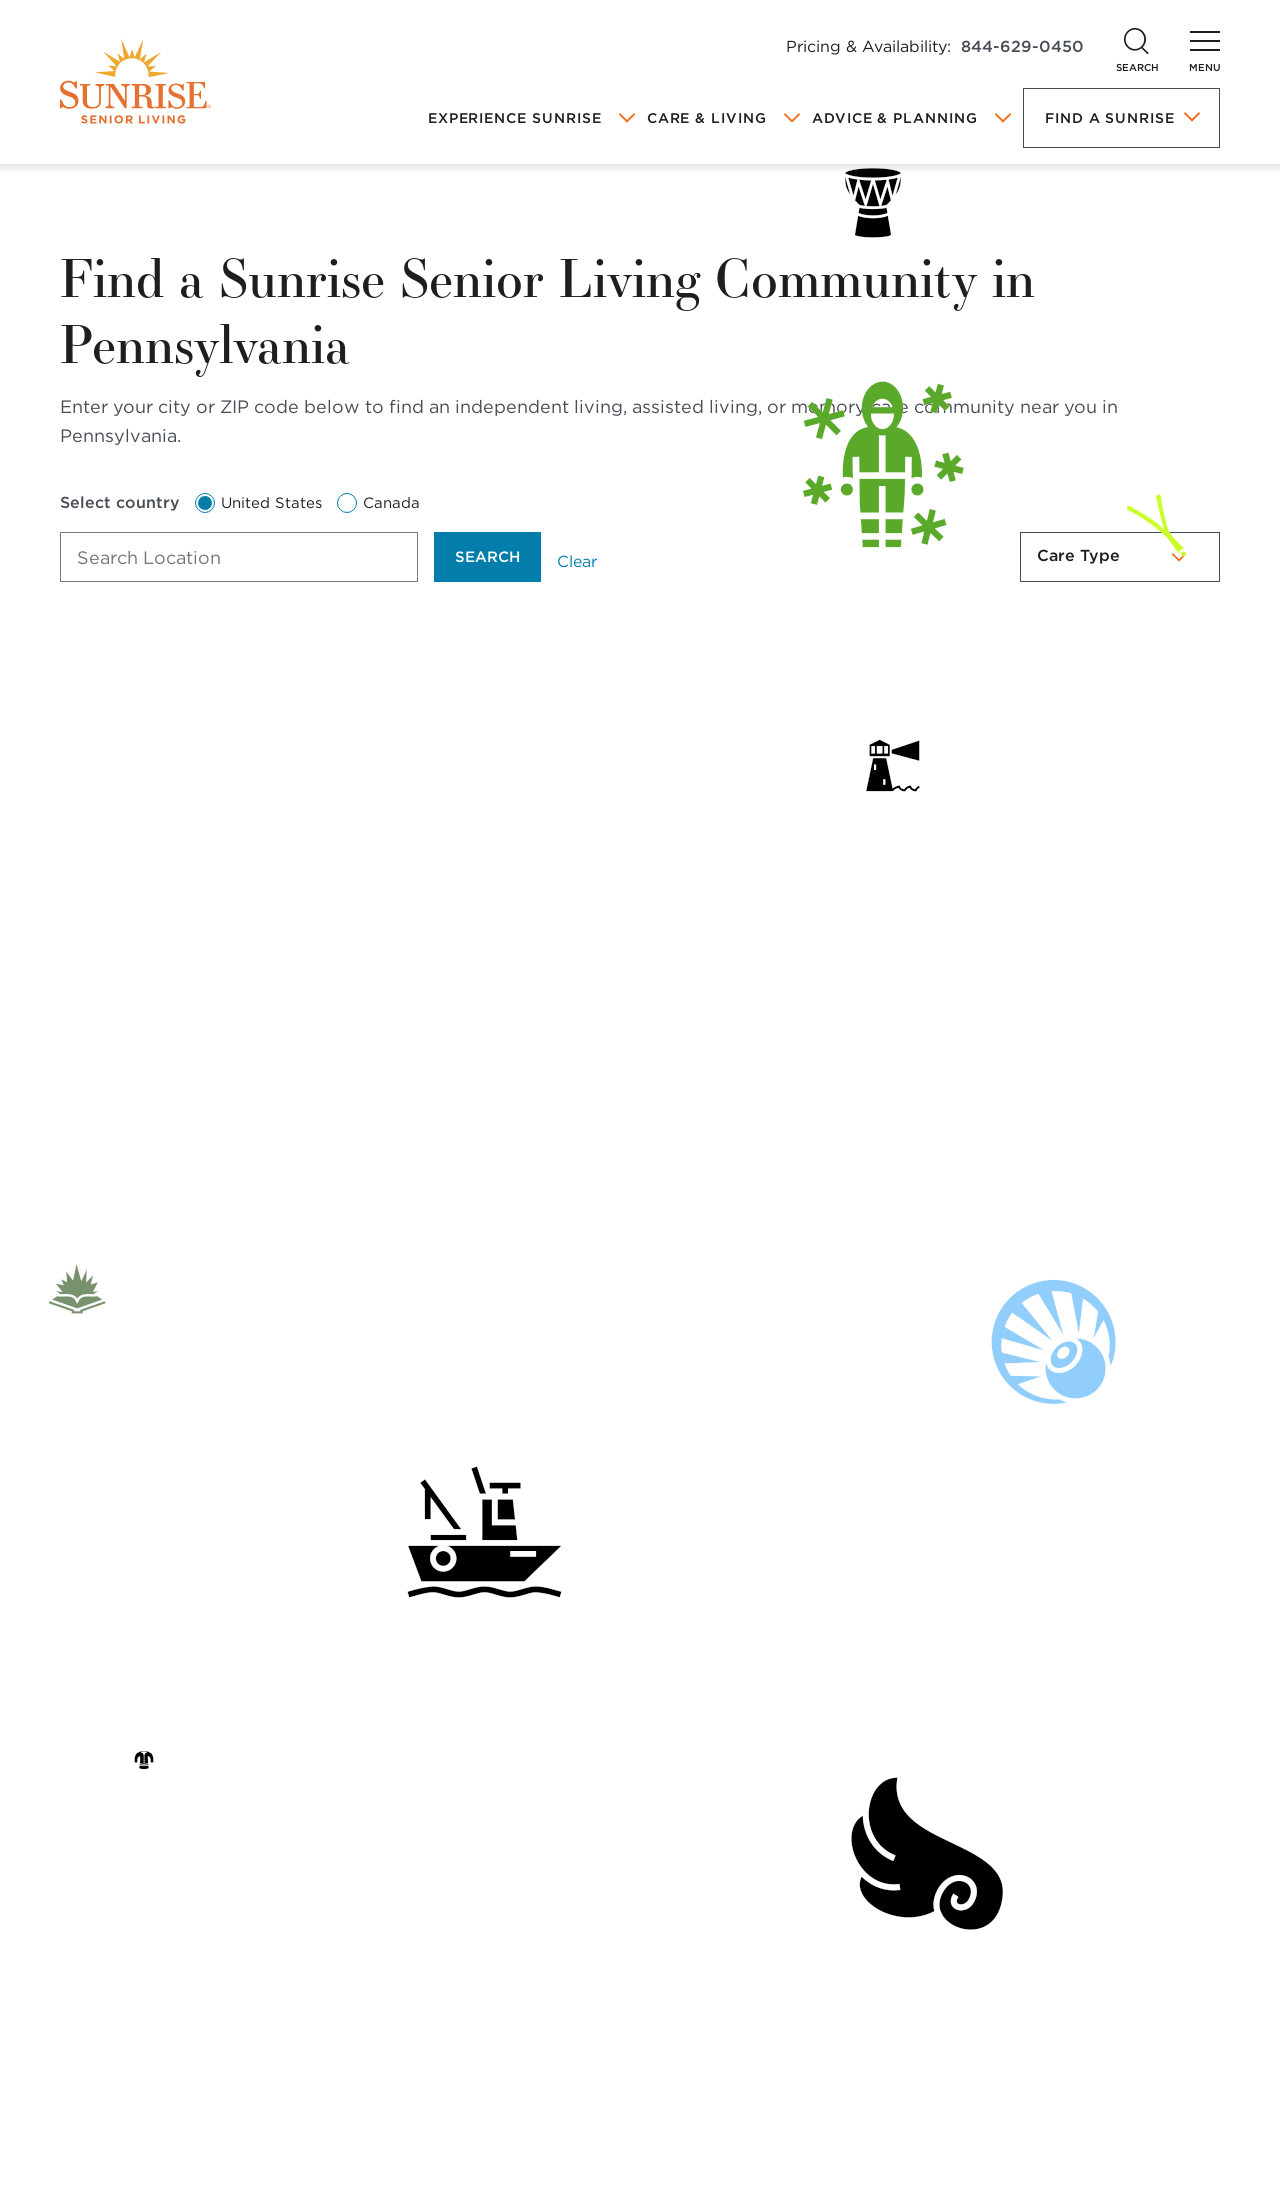 Image resolution: width=1280 pixels, height=2210 pixels. Describe the element at coordinates (77, 1293) in the screenshot. I see `access knowledge base or learning resources` at that location.